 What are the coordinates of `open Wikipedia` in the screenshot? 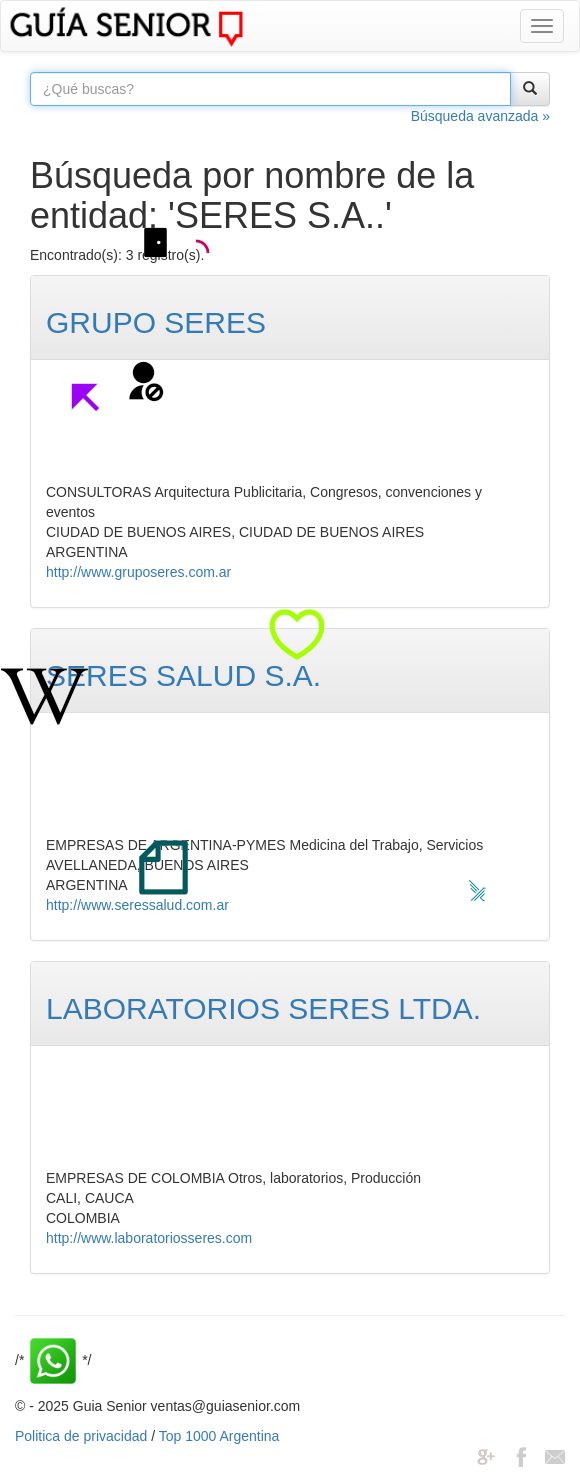 It's located at (44, 696).